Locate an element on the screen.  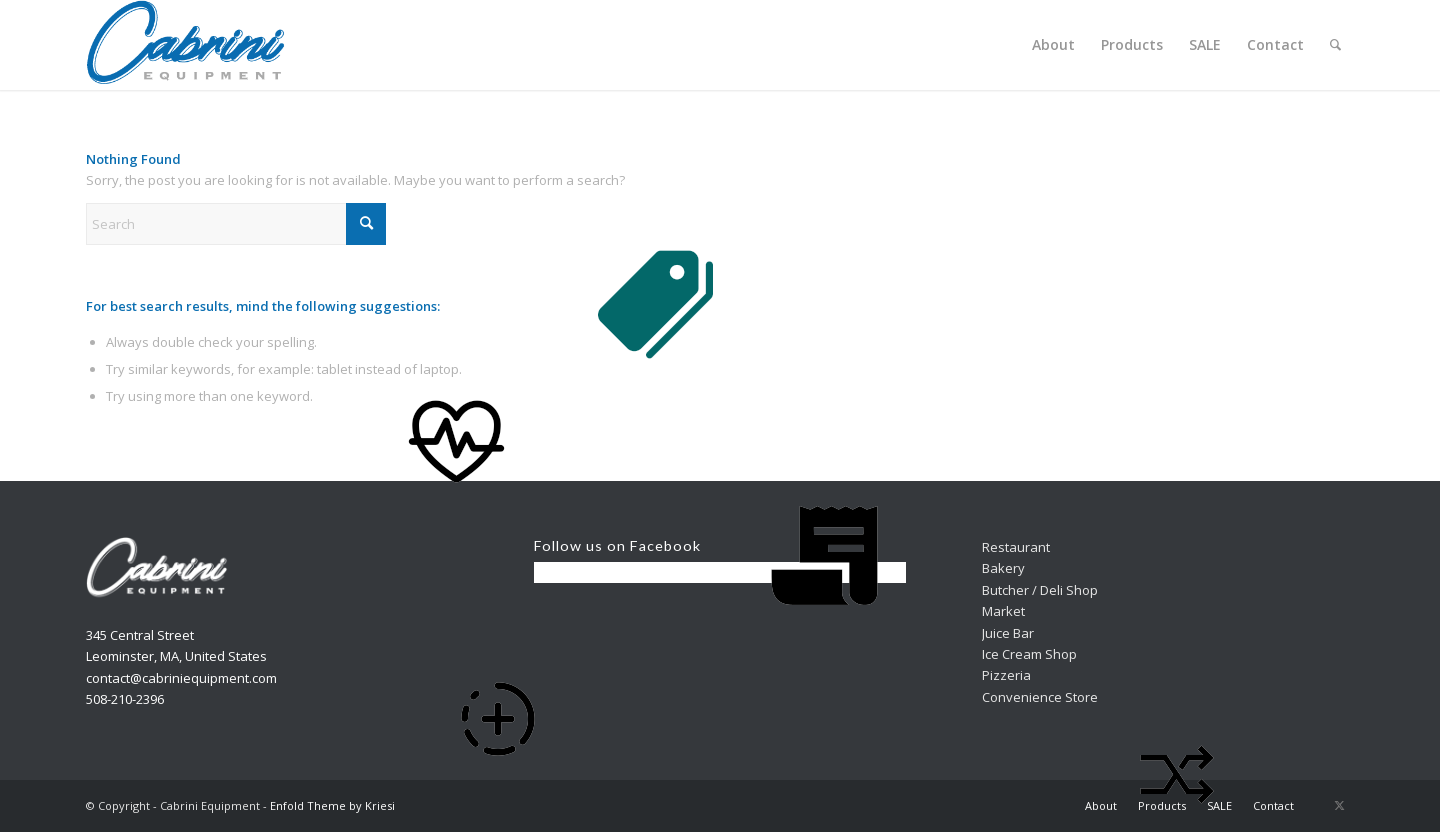
view purchase receipt or transaction history is located at coordinates (824, 555).